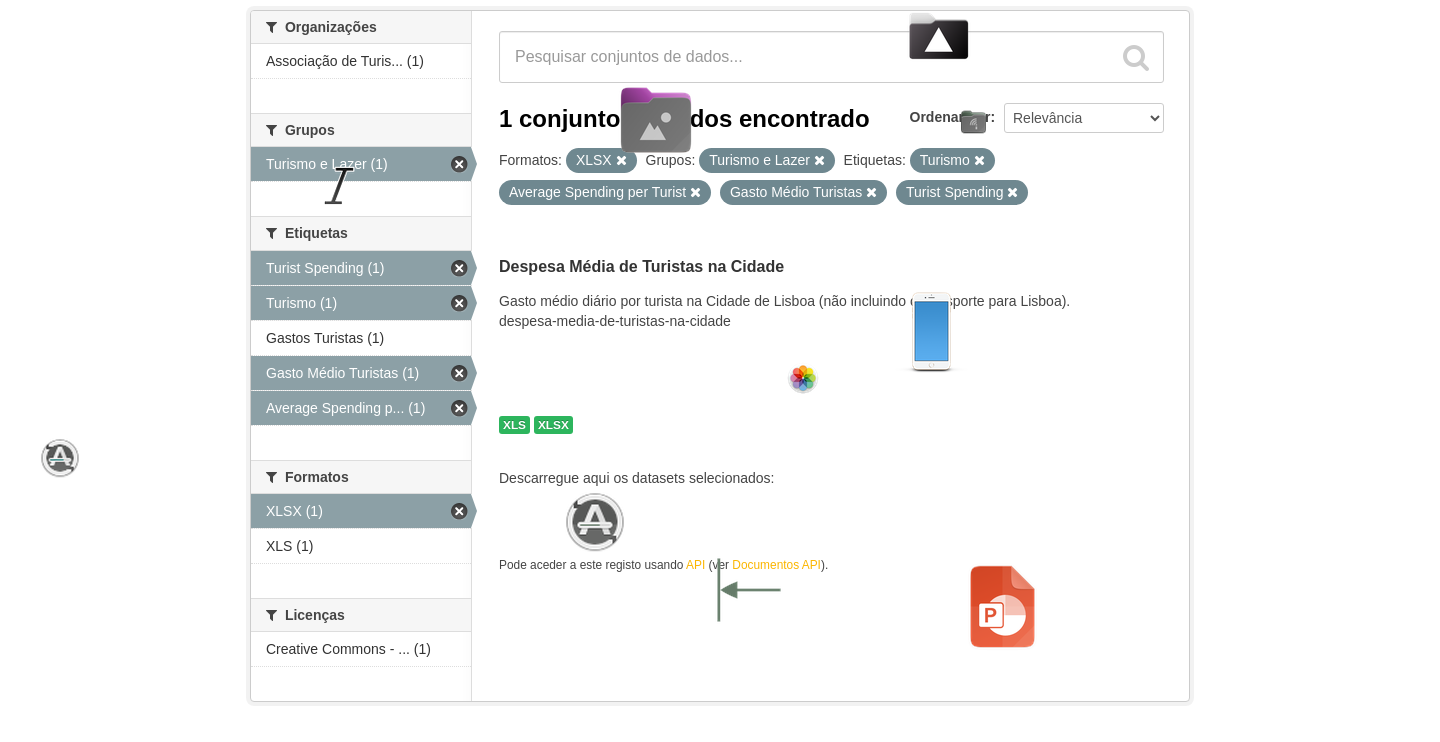 Image resolution: width=1440 pixels, height=742 pixels. I want to click on open vercel project files, so click(938, 37).